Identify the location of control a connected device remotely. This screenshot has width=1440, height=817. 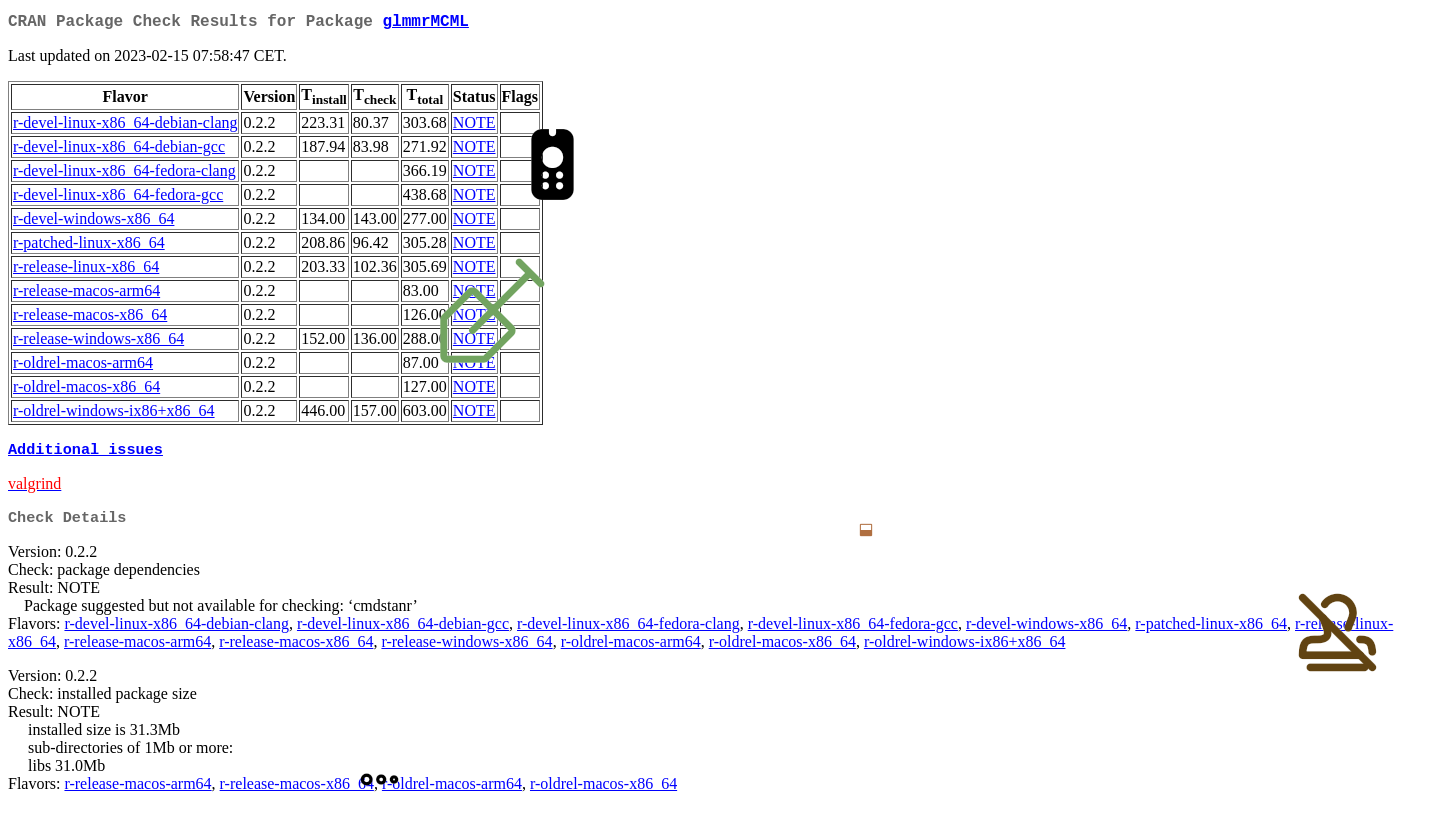
(552, 164).